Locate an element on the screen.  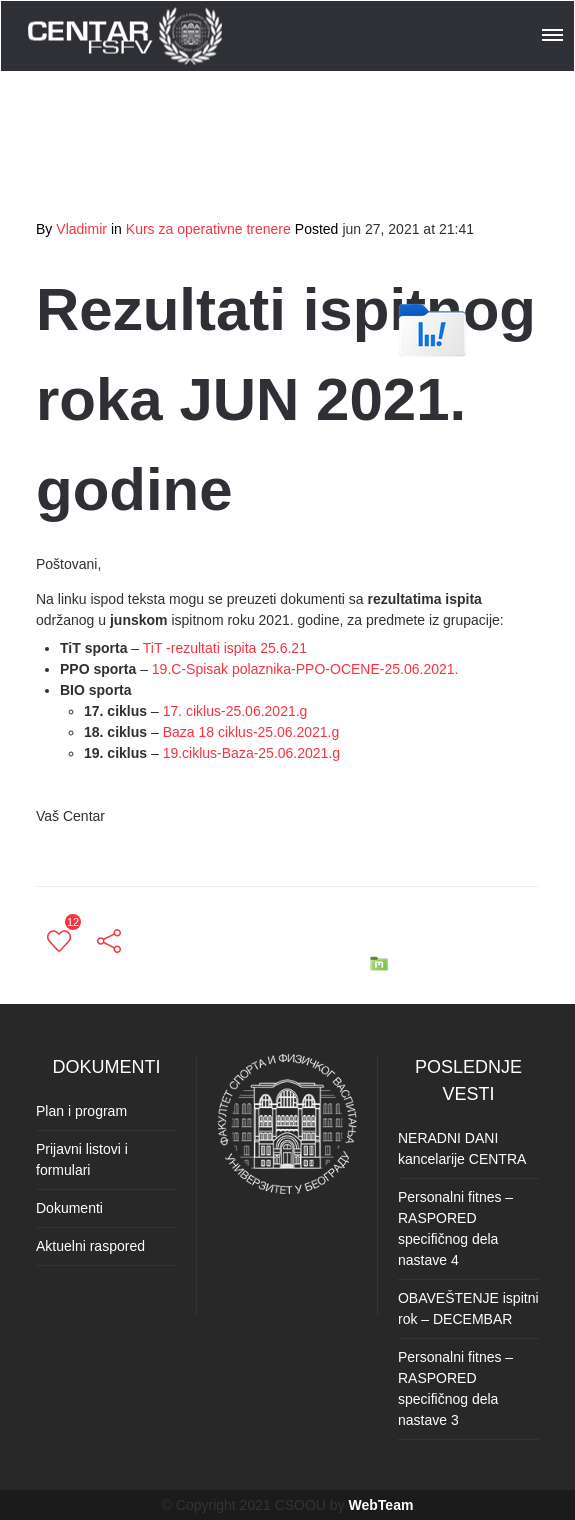
open 4k downloader files folder is located at coordinates (432, 332).